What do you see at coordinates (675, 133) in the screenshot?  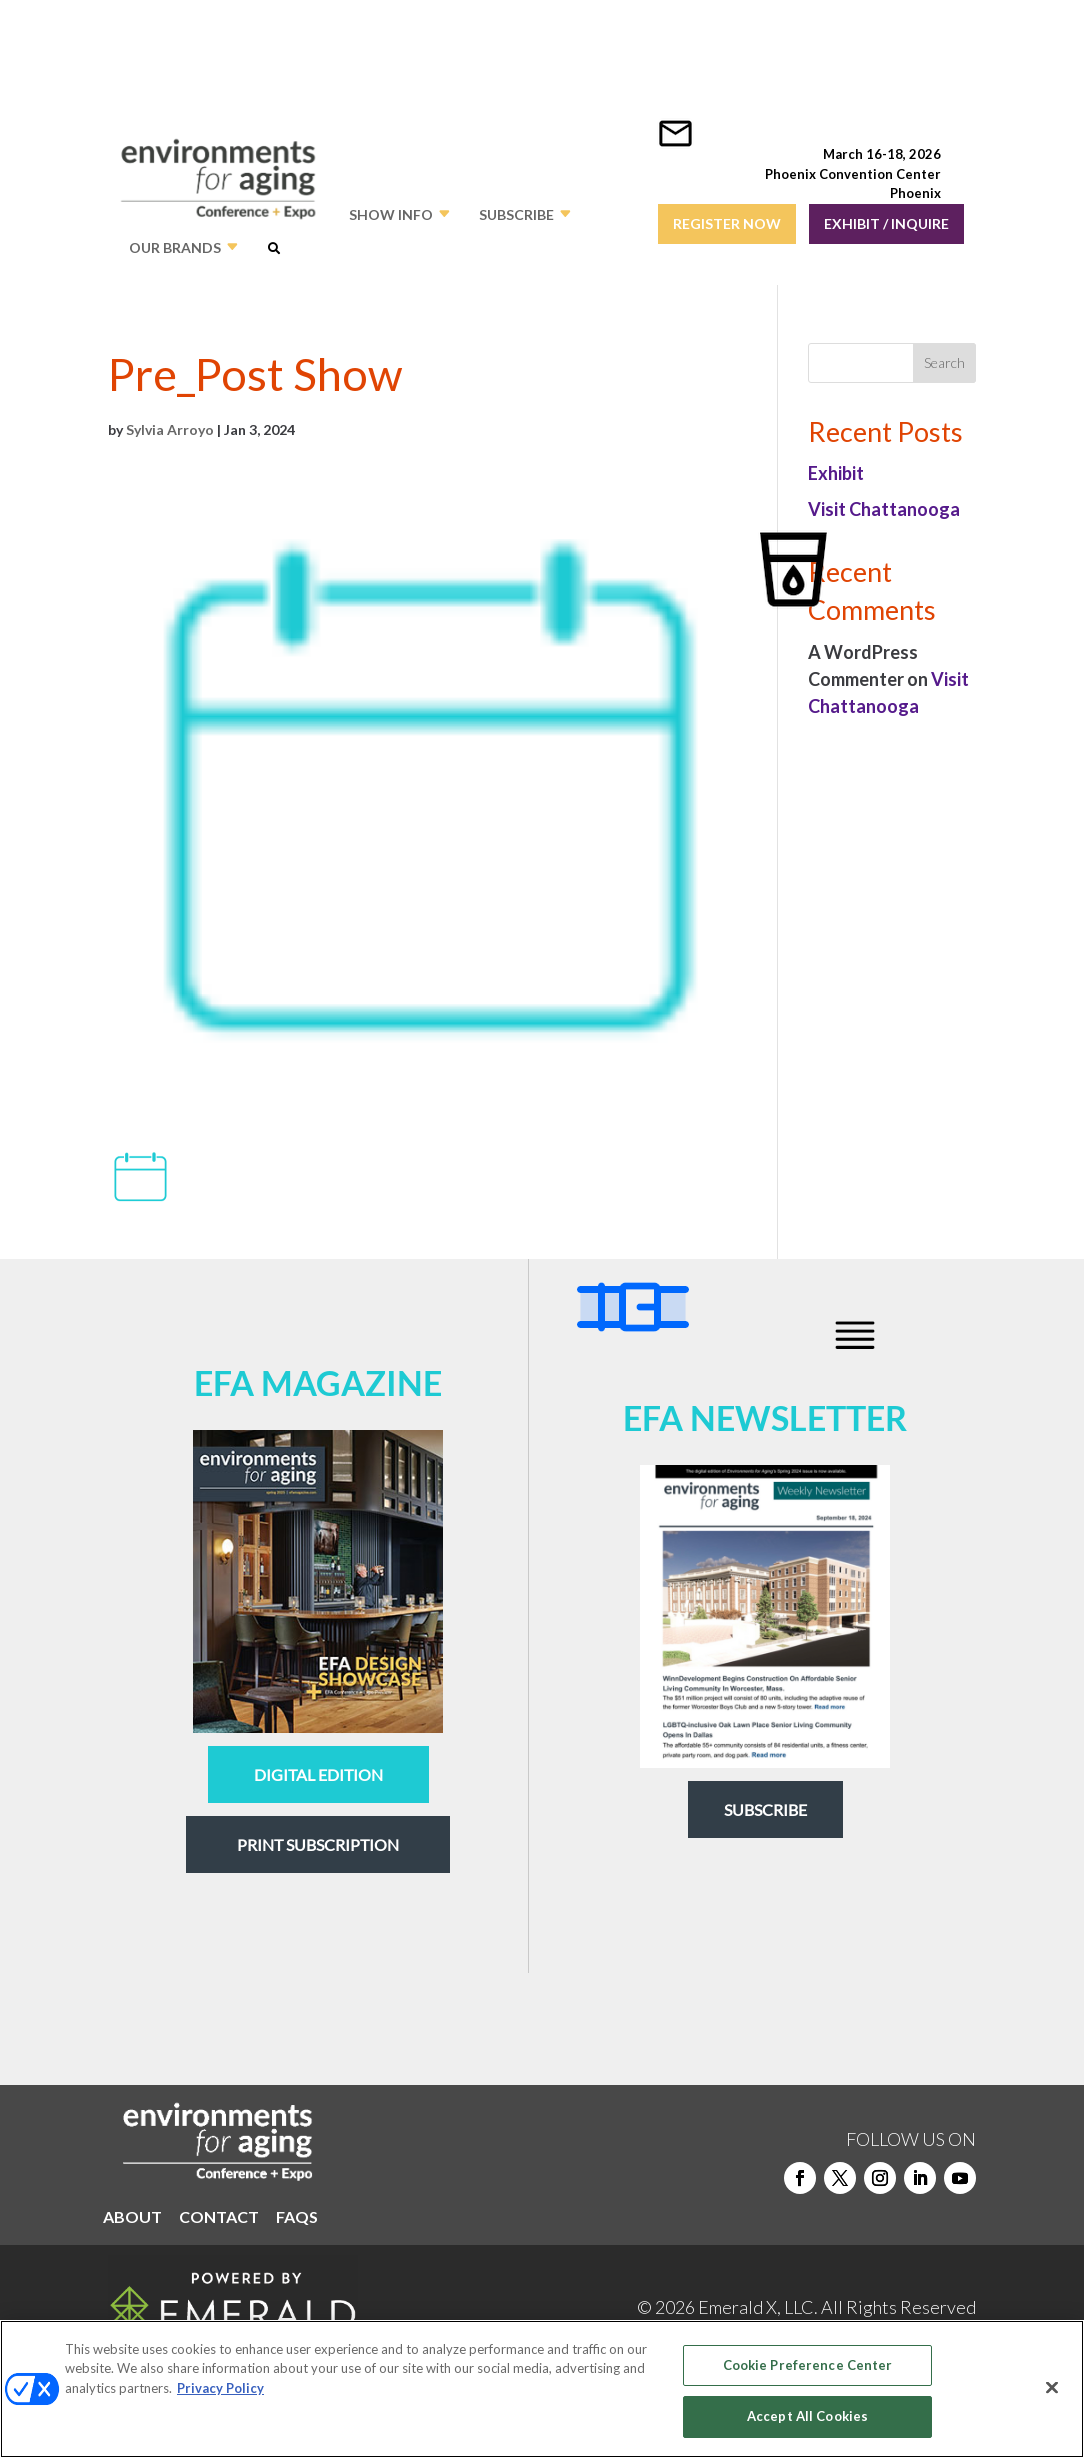 I see `open your email inbox` at bounding box center [675, 133].